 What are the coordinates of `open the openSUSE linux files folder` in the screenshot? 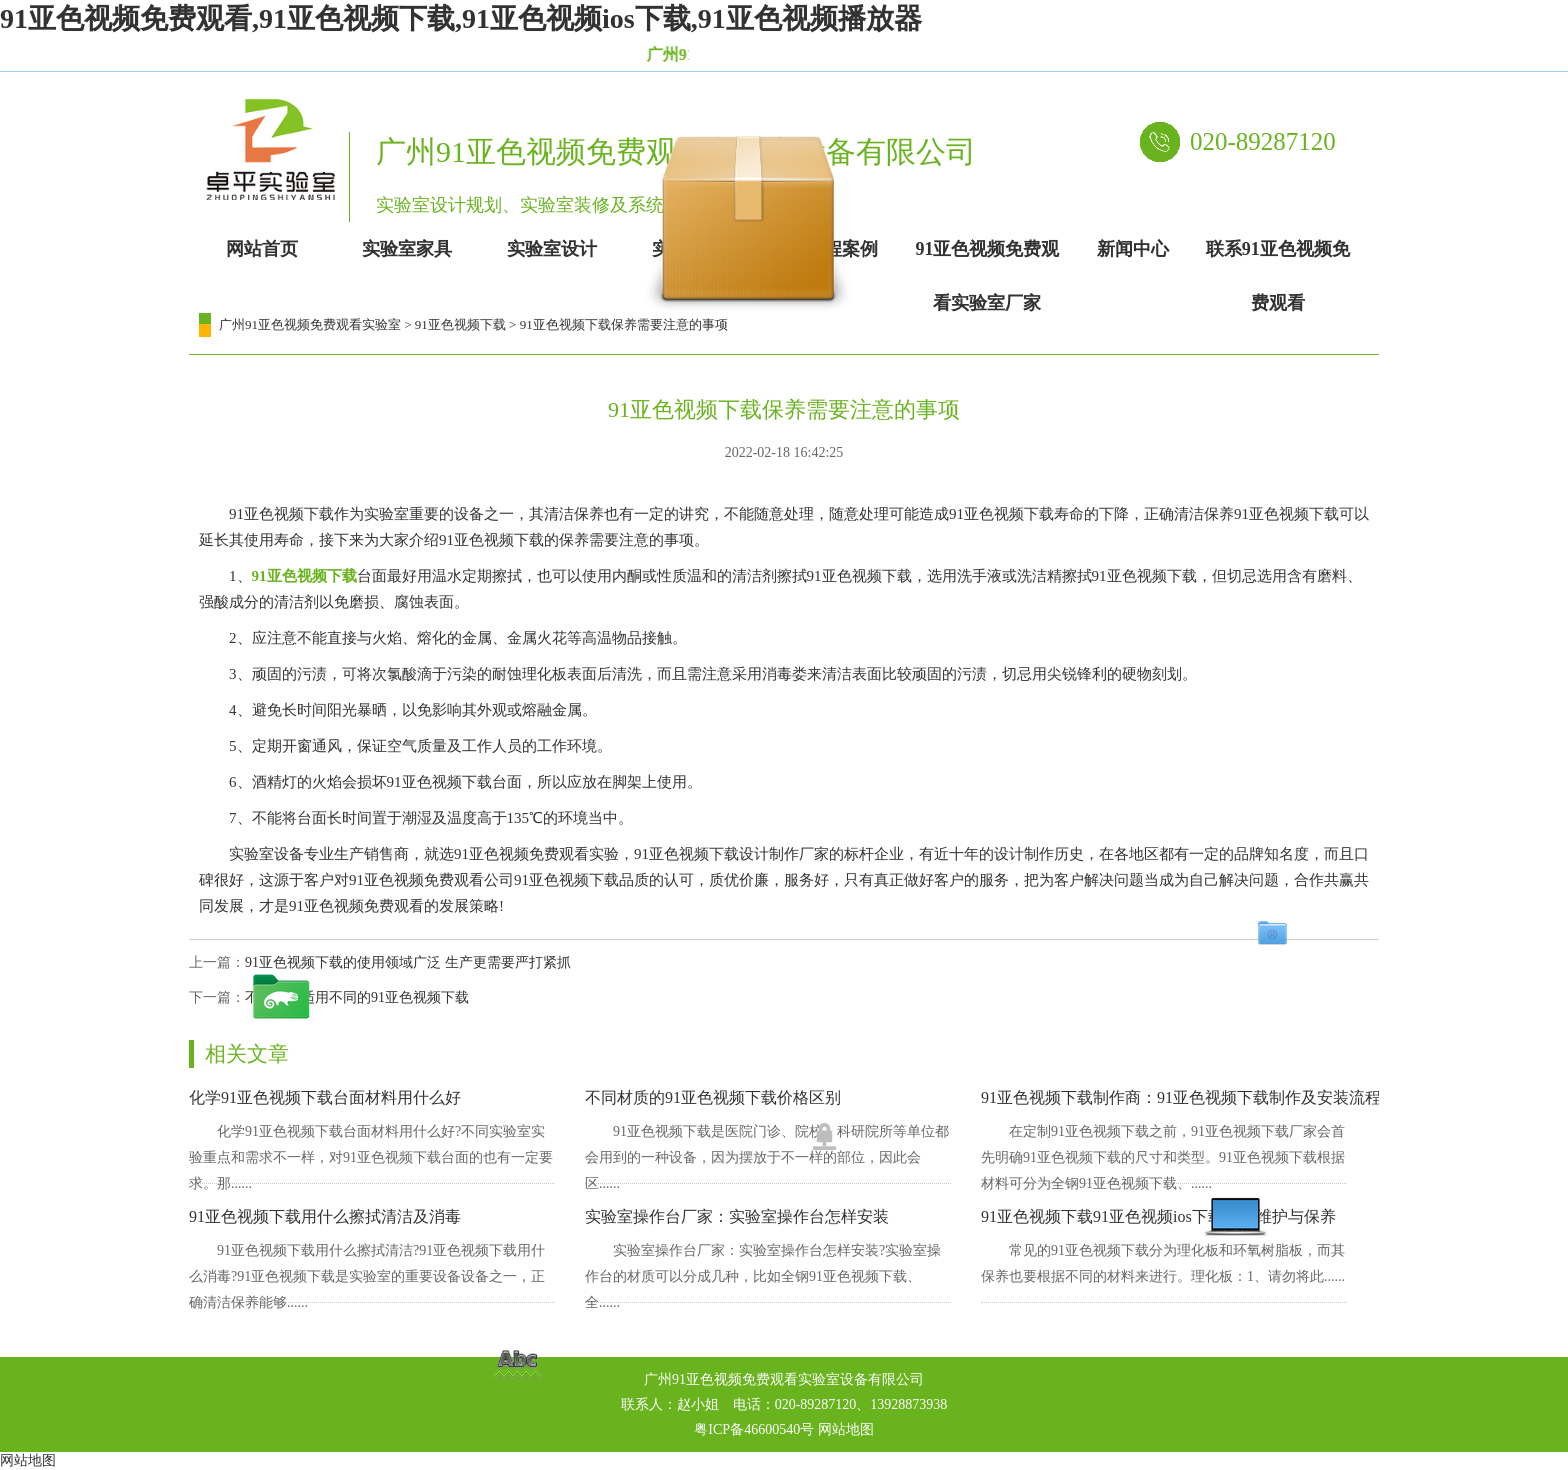 It's located at (281, 998).